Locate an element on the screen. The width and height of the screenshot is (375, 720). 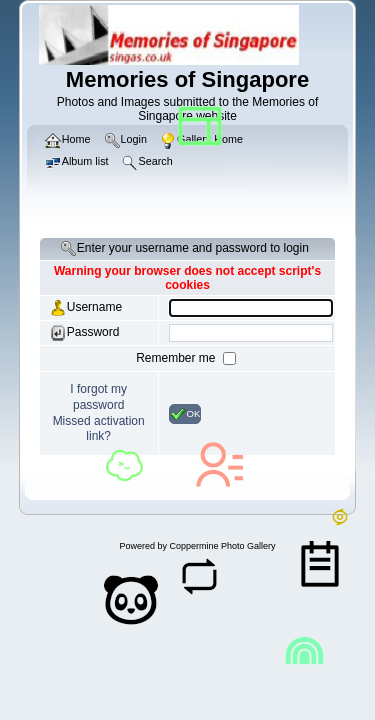
access your contacts list is located at coordinates (217, 465).